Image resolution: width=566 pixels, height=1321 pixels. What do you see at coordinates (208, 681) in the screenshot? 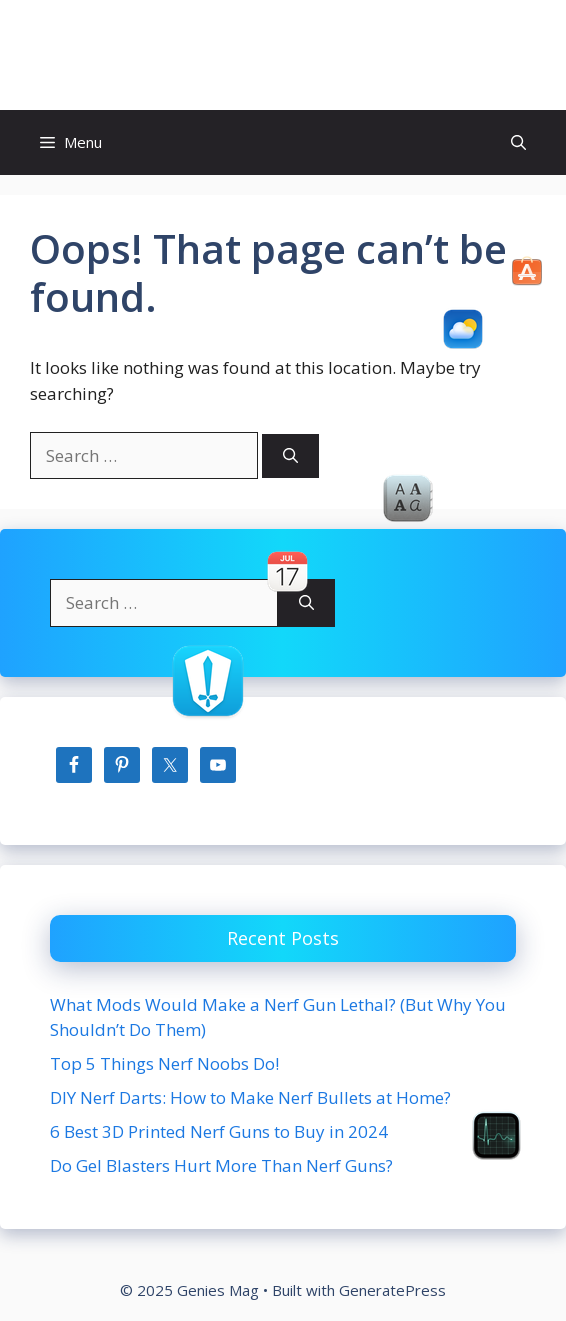
I see `open heroic games launcher` at bounding box center [208, 681].